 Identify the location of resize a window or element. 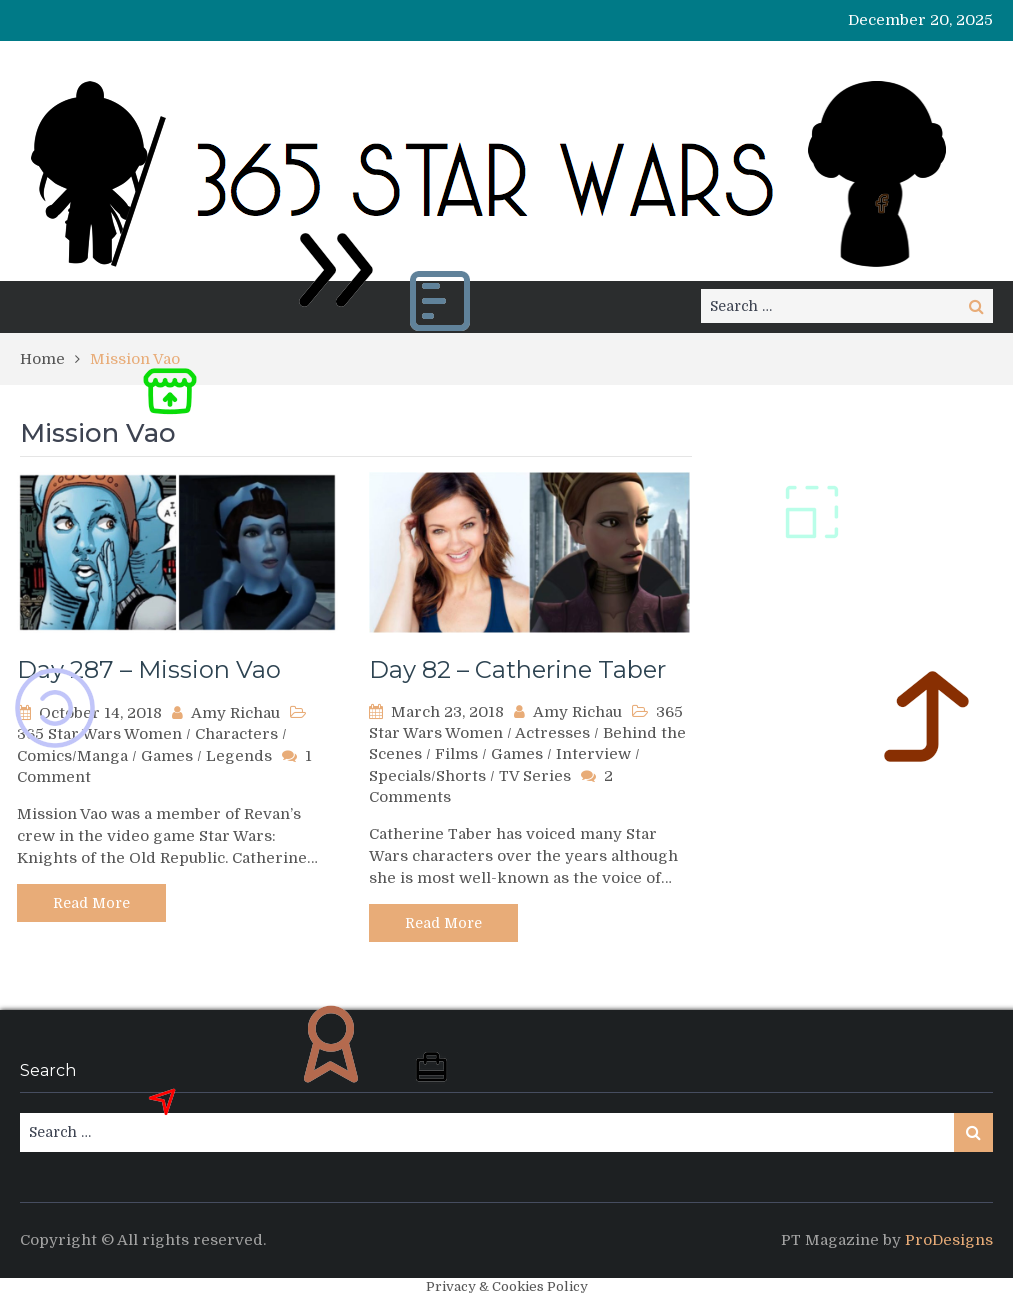
(812, 512).